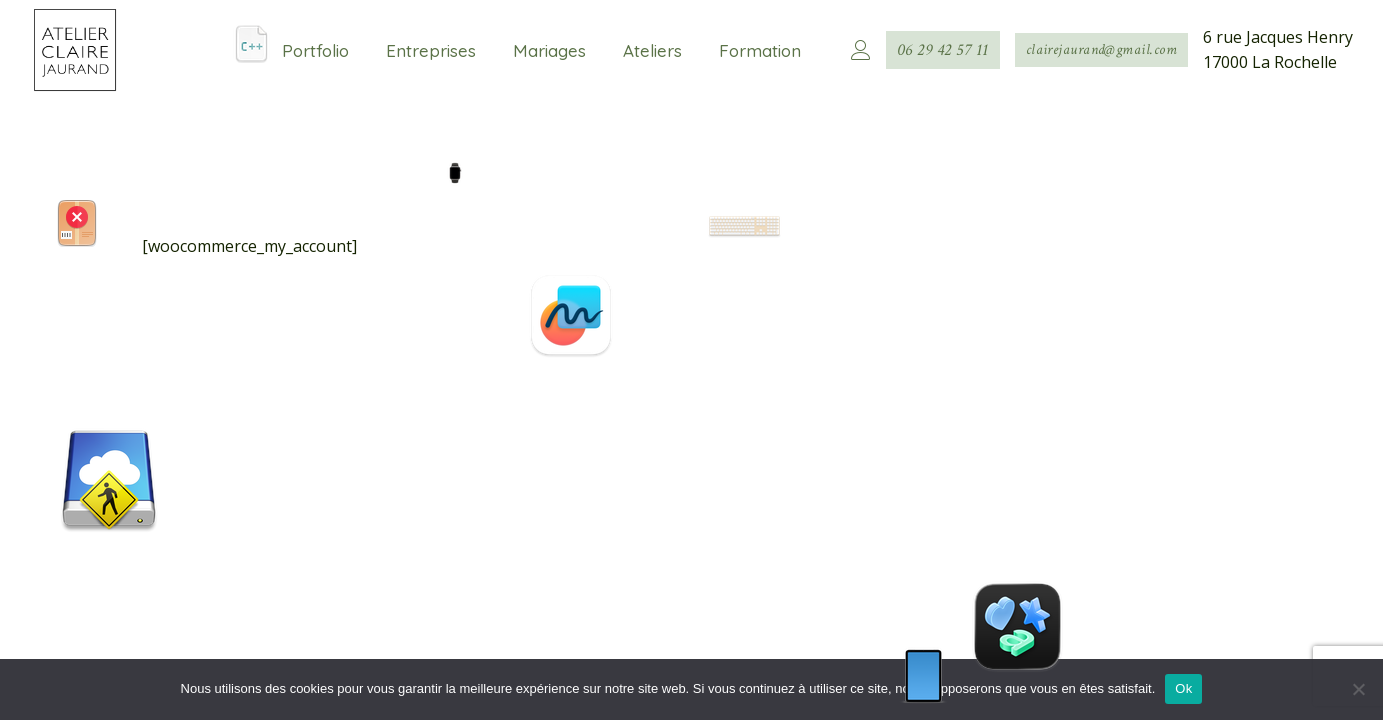  I want to click on open freeform app for collaborative whiteboarding, so click(571, 315).